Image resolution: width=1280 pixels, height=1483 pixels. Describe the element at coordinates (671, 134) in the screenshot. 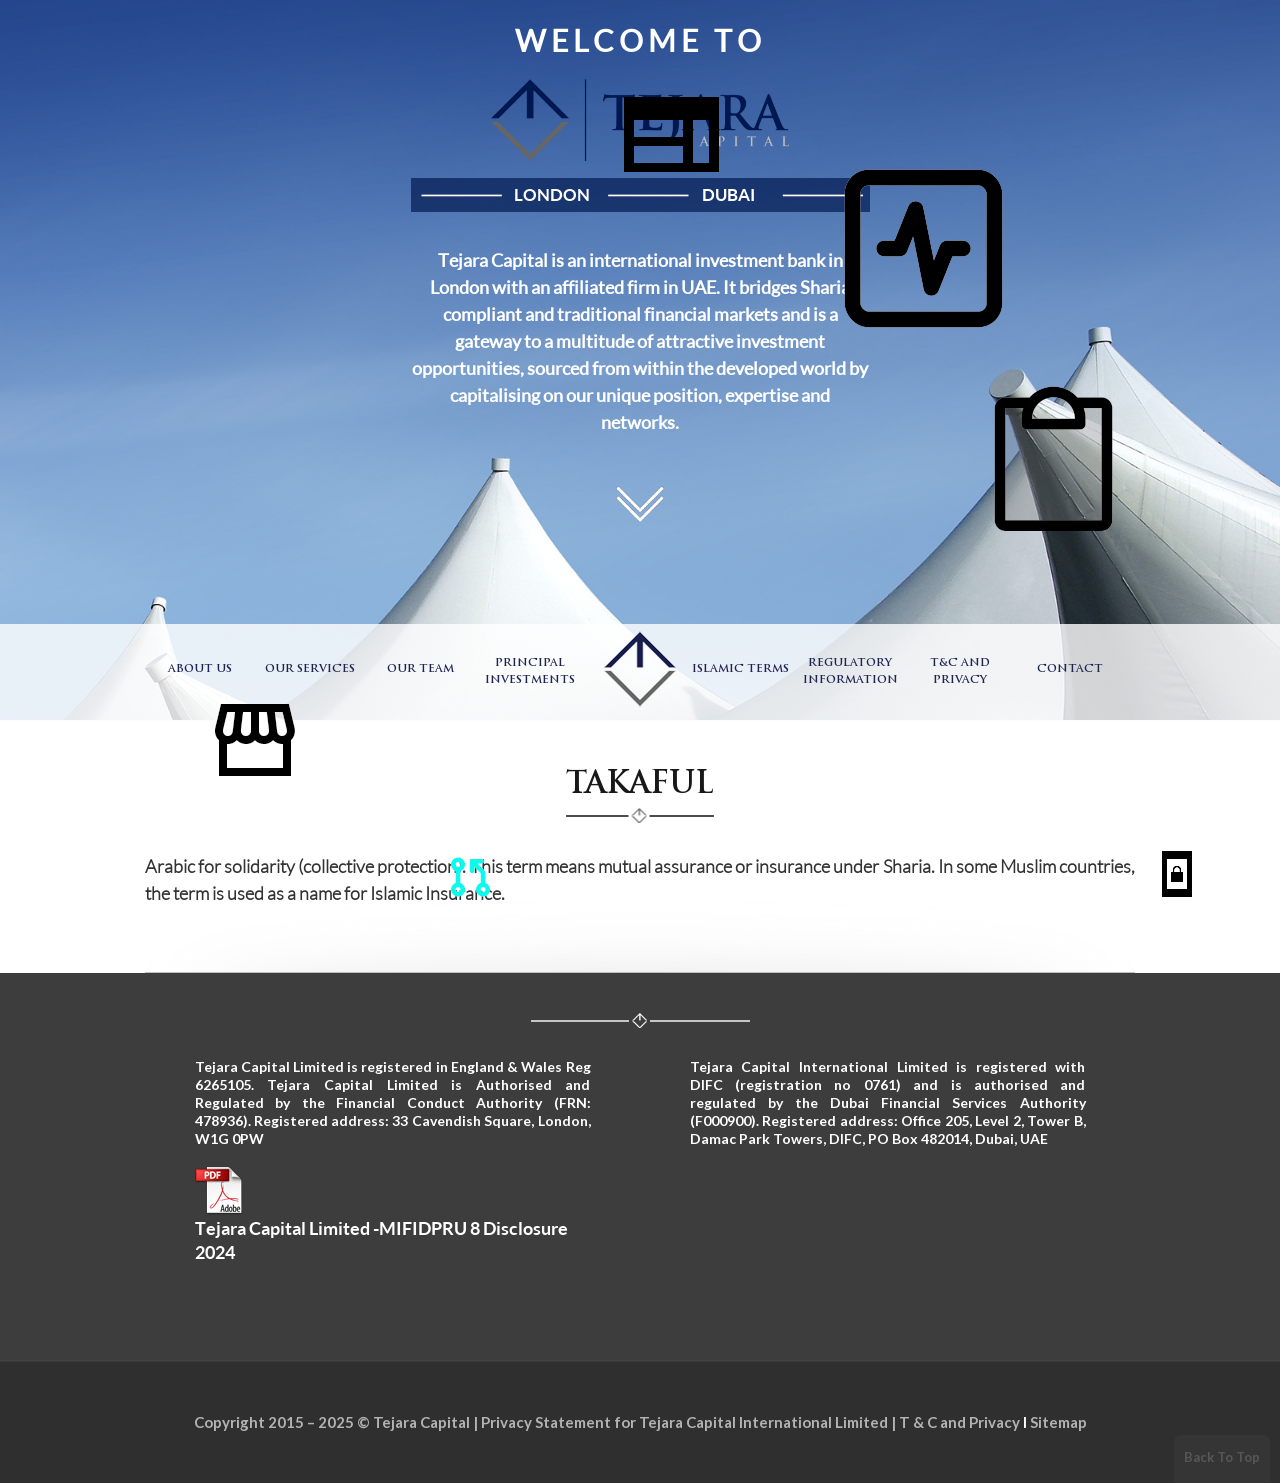

I see `open web browser` at that location.